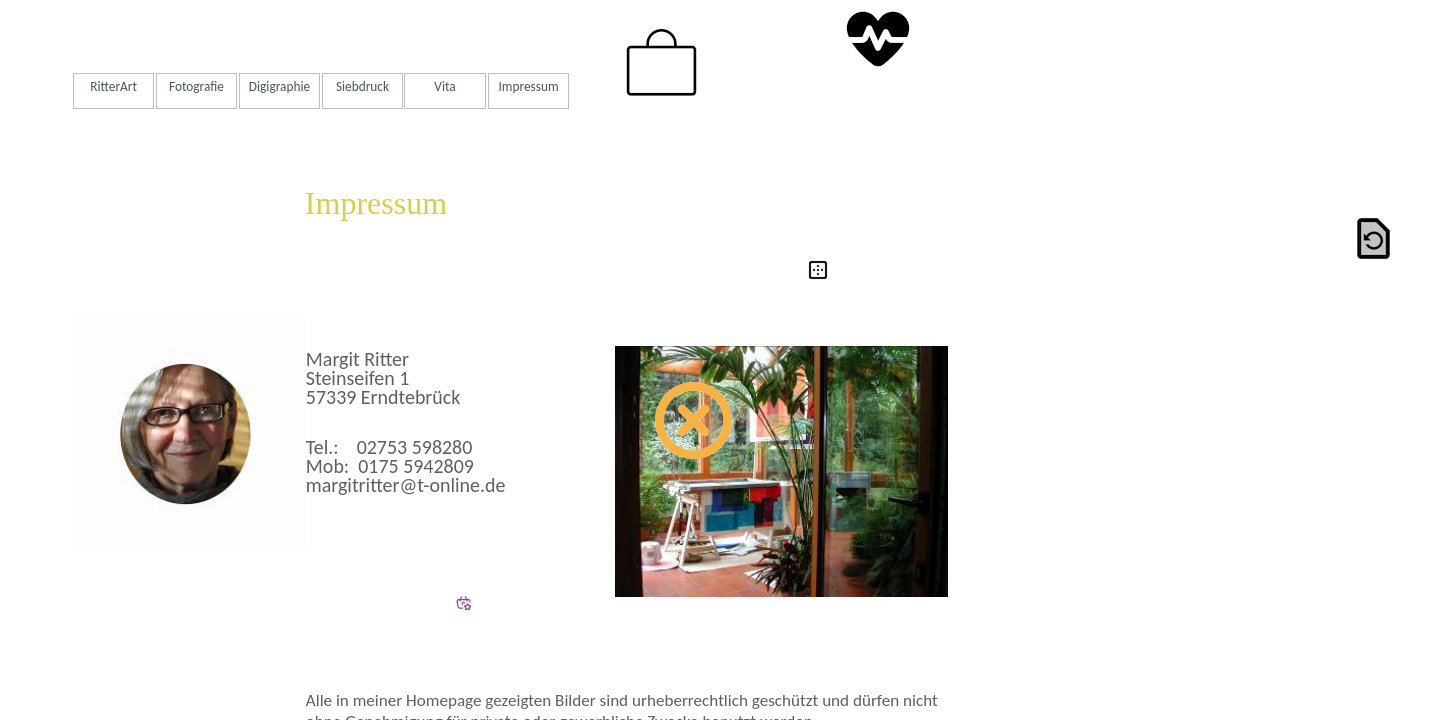 This screenshot has width=1440, height=720. Describe the element at coordinates (878, 39) in the screenshot. I see `view health or fitness tracking data` at that location.